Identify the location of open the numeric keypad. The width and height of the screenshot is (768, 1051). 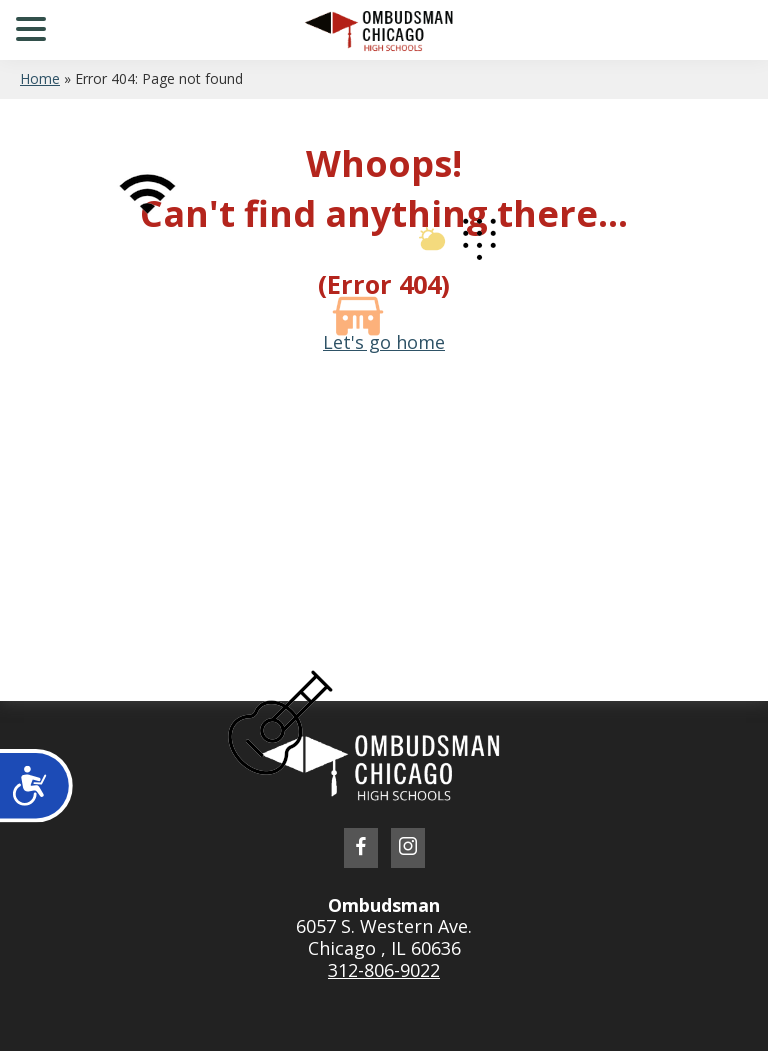
(479, 238).